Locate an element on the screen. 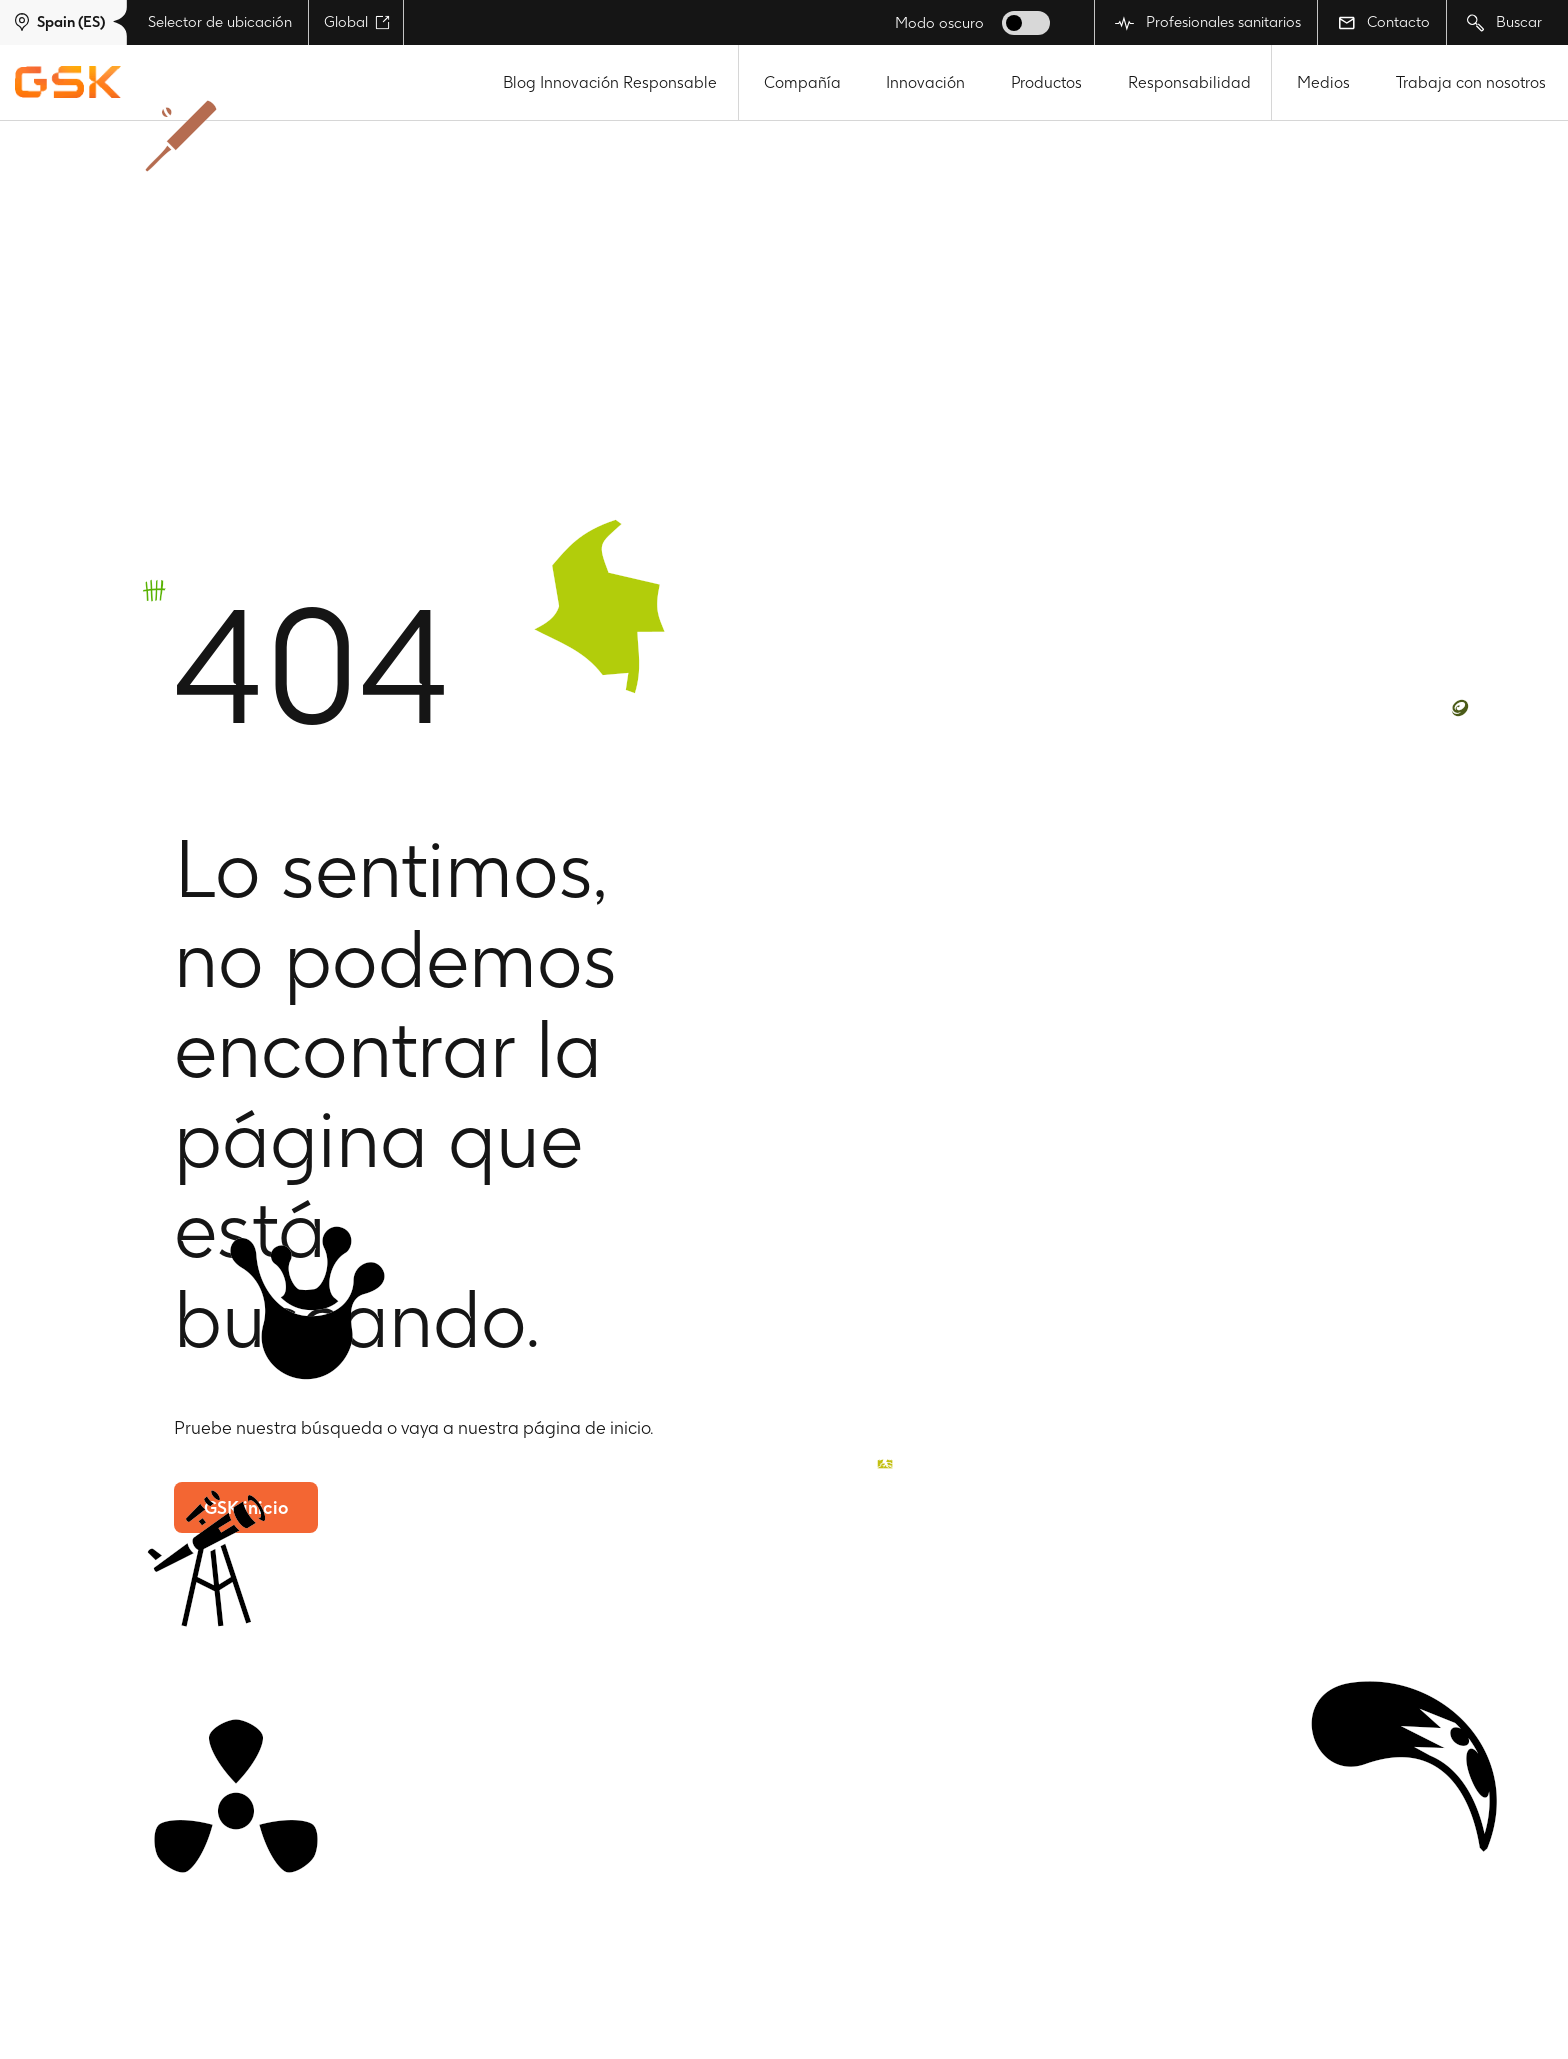  access cricket game or sports content is located at coordinates (181, 136).